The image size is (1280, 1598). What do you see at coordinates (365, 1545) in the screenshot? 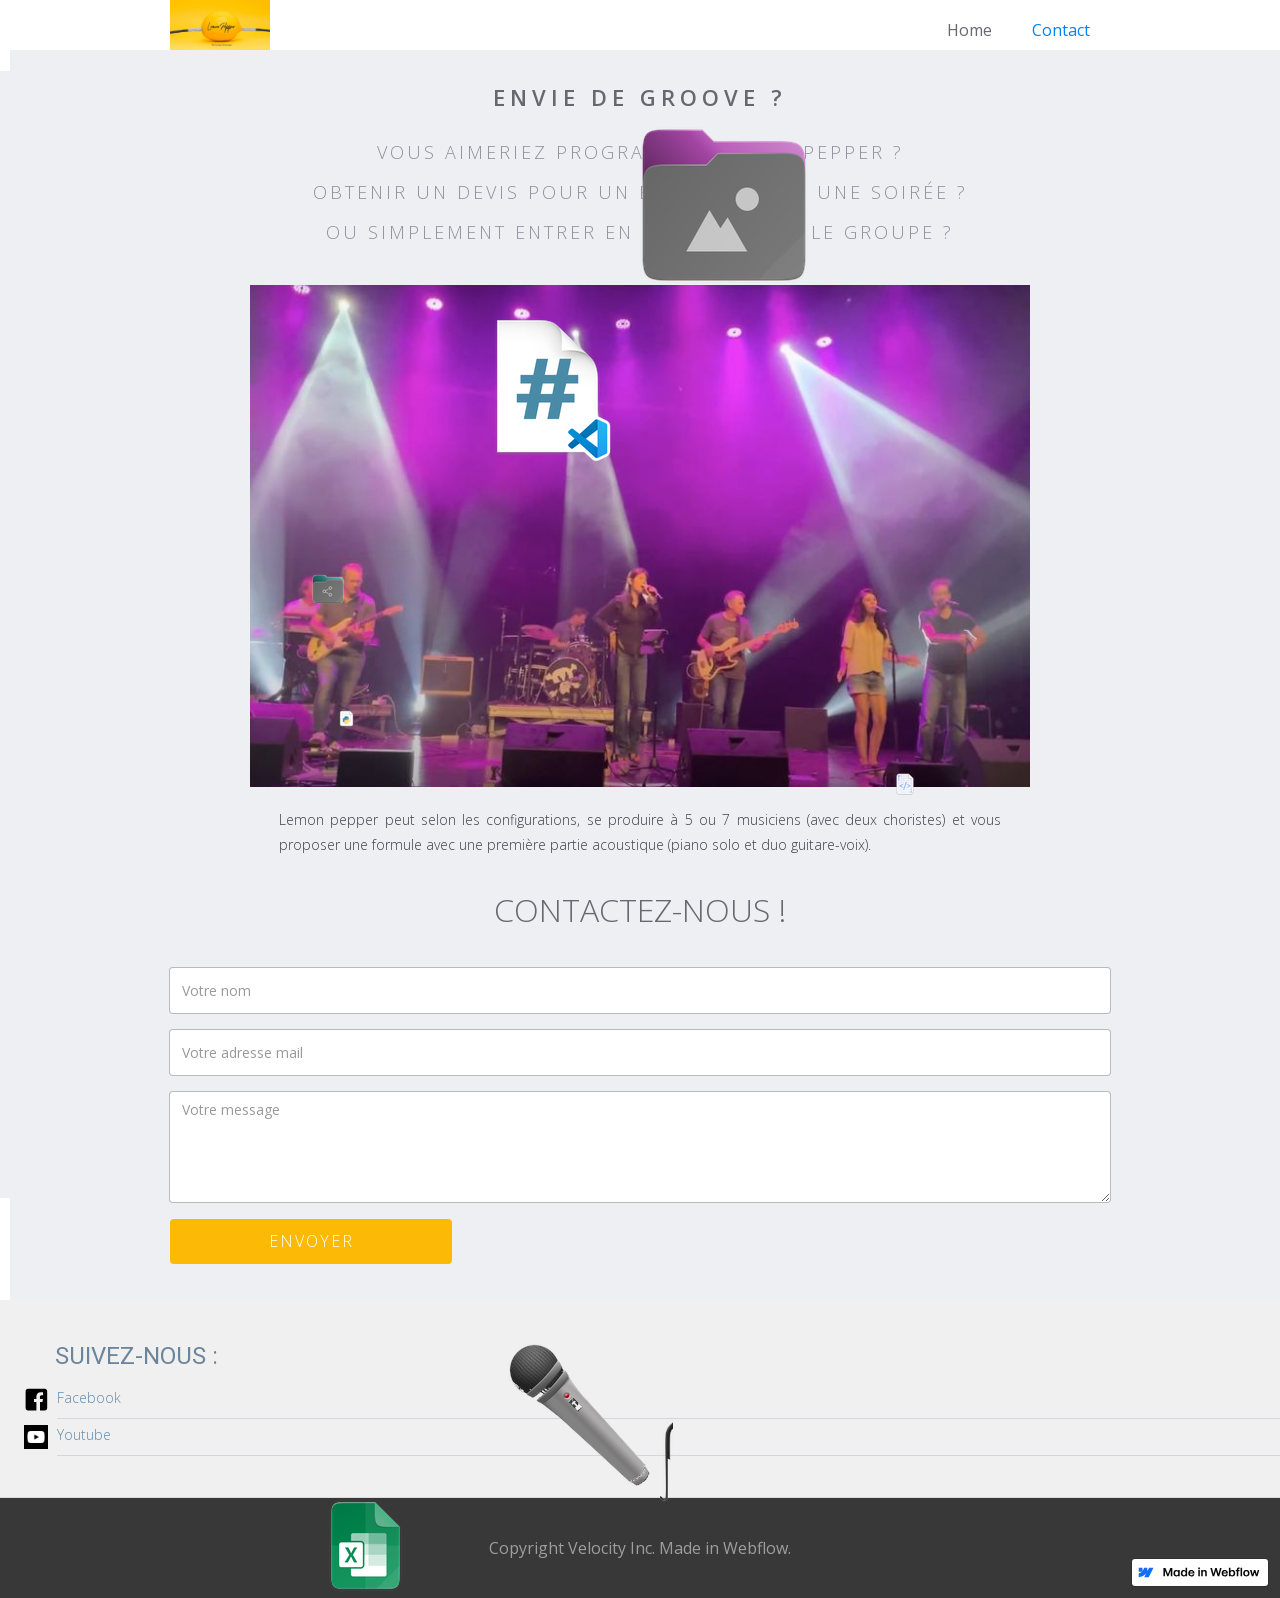
I see `open a microsoft excel spreadsheet file` at bounding box center [365, 1545].